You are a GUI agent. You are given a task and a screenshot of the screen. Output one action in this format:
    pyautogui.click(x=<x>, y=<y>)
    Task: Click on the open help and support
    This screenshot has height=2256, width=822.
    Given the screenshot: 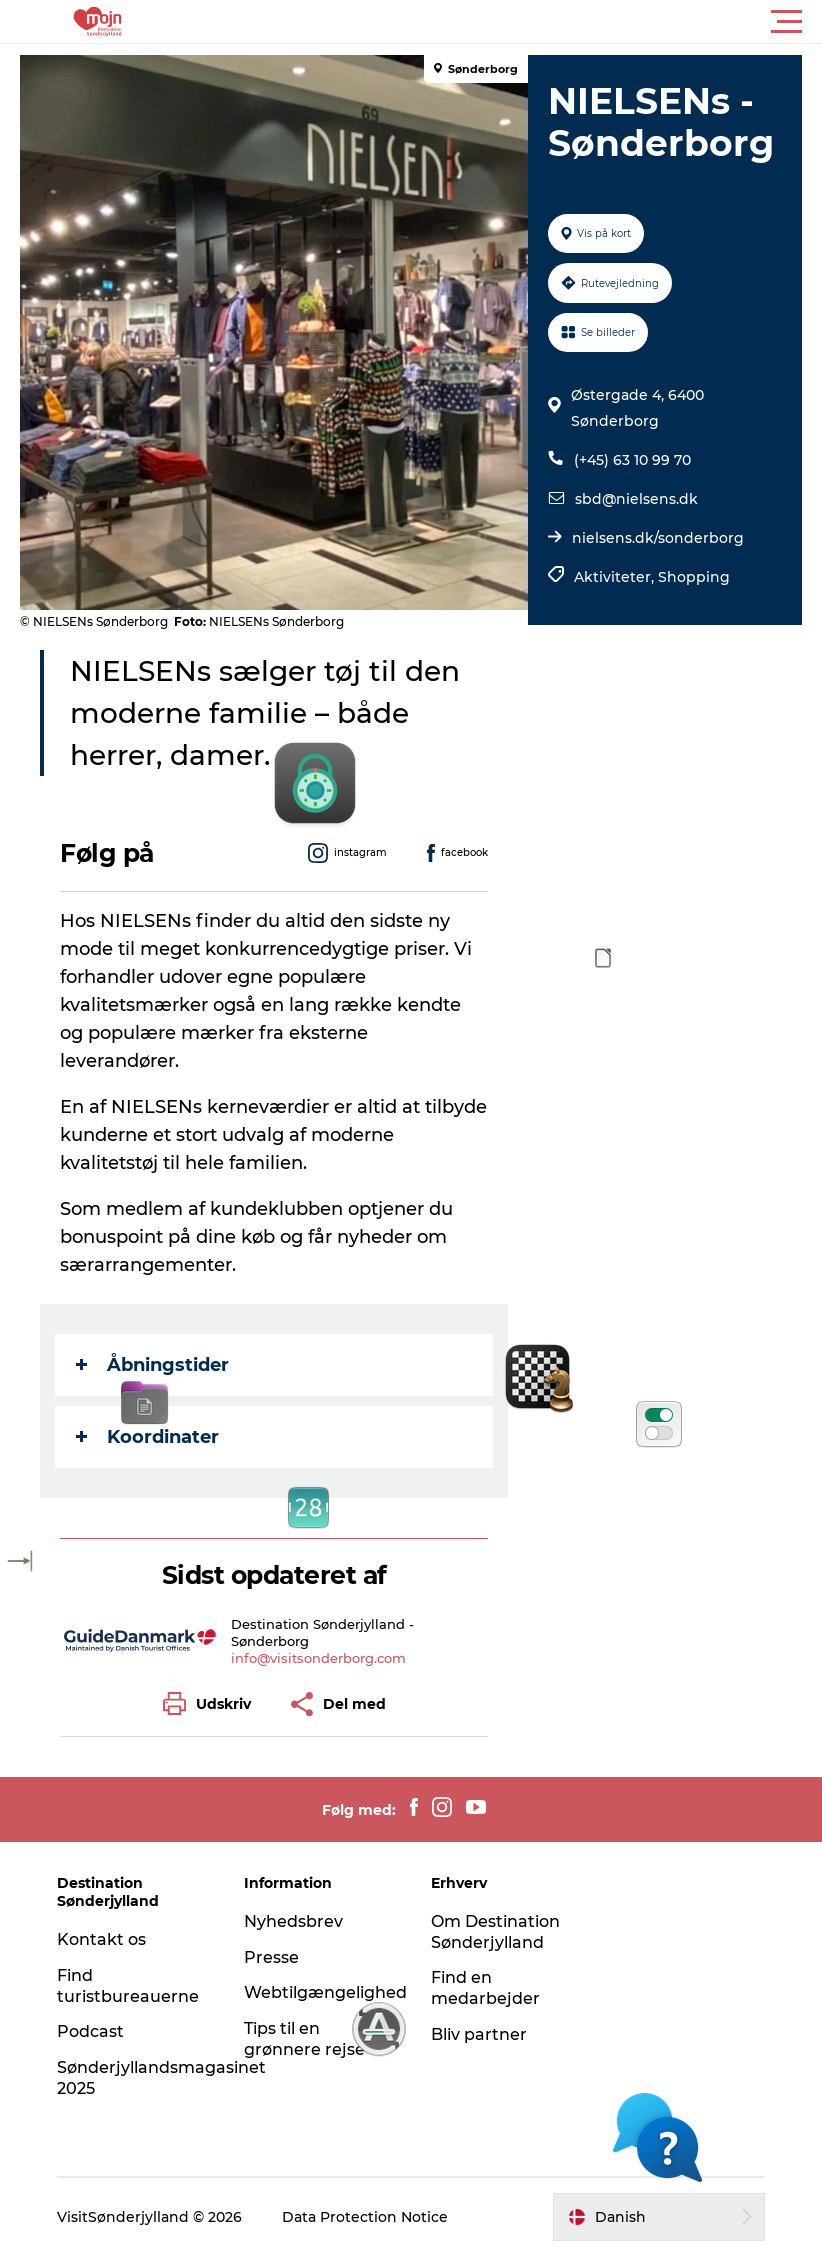 What is the action you would take?
    pyautogui.click(x=657, y=2137)
    